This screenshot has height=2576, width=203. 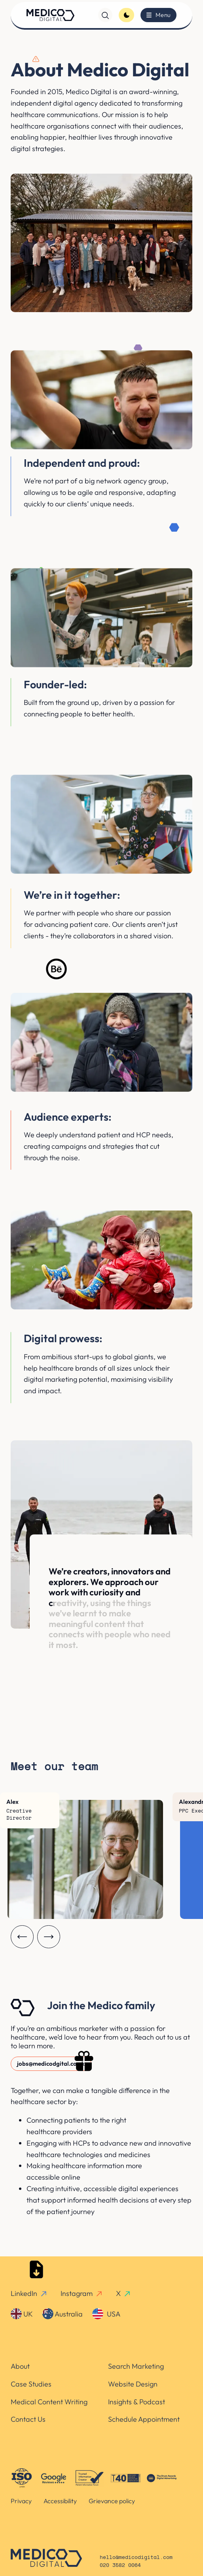 I want to click on view or redeem a gift, so click(x=84, y=2061).